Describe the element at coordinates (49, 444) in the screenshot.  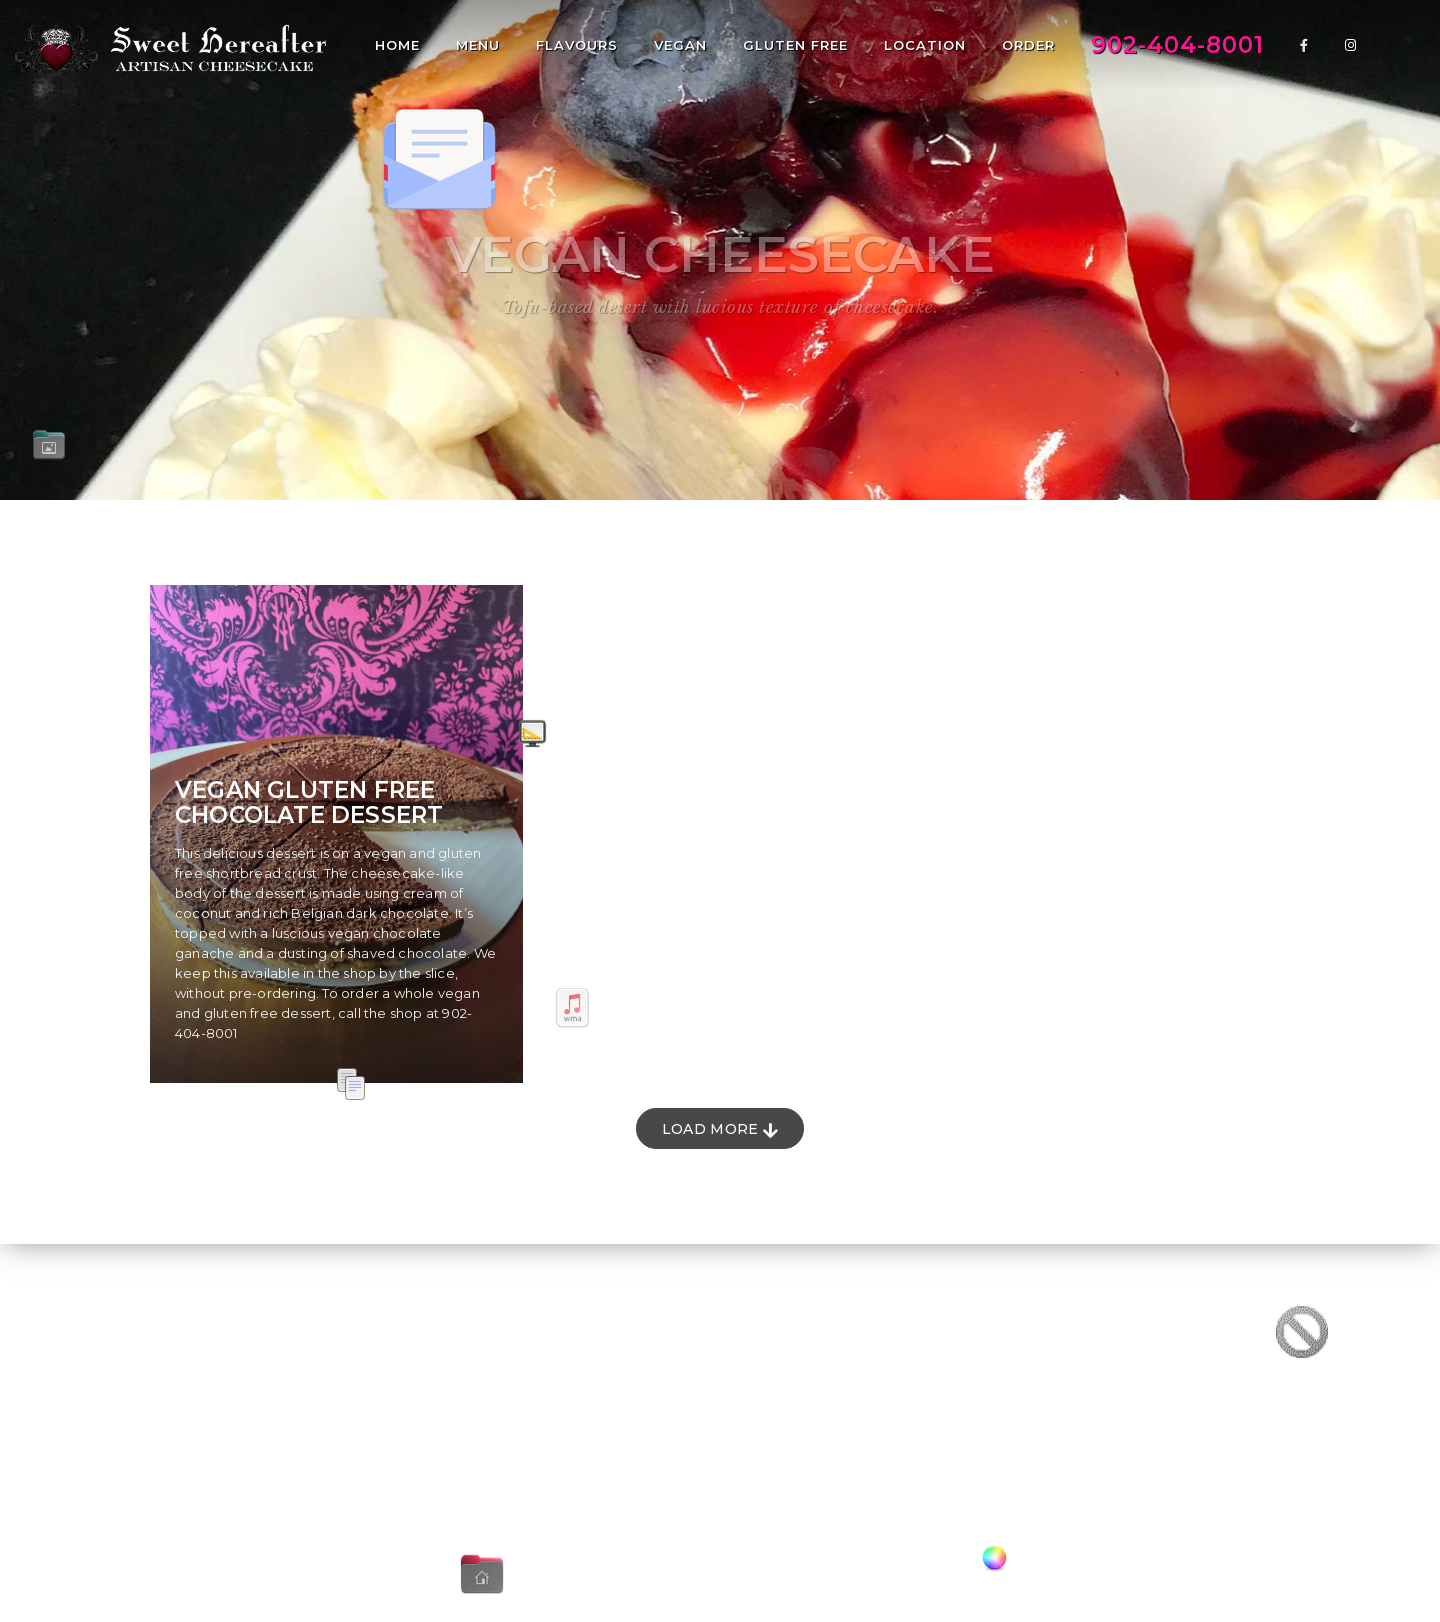
I see `open your pictures folder` at that location.